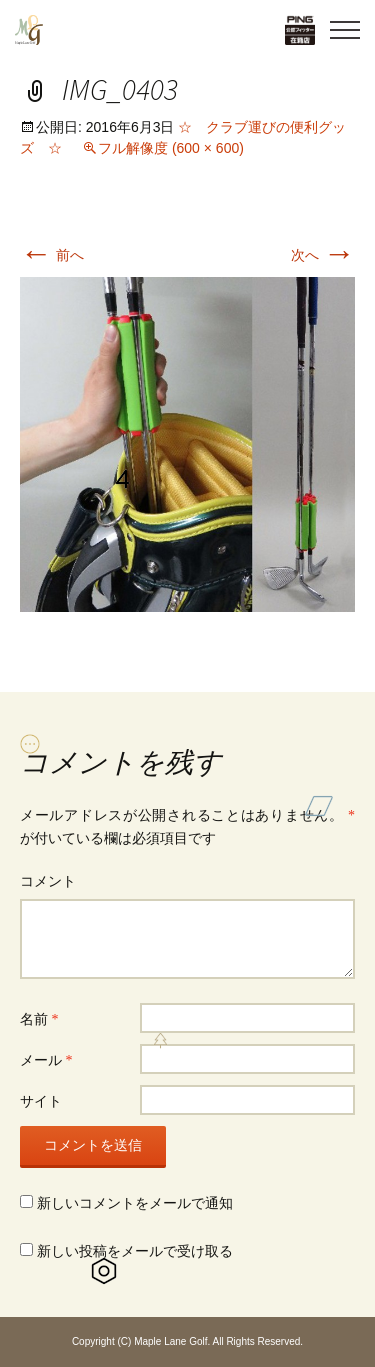 Image resolution: width=375 pixels, height=1367 pixels. I want to click on access hardware or mechanical settings, so click(104, 1271).